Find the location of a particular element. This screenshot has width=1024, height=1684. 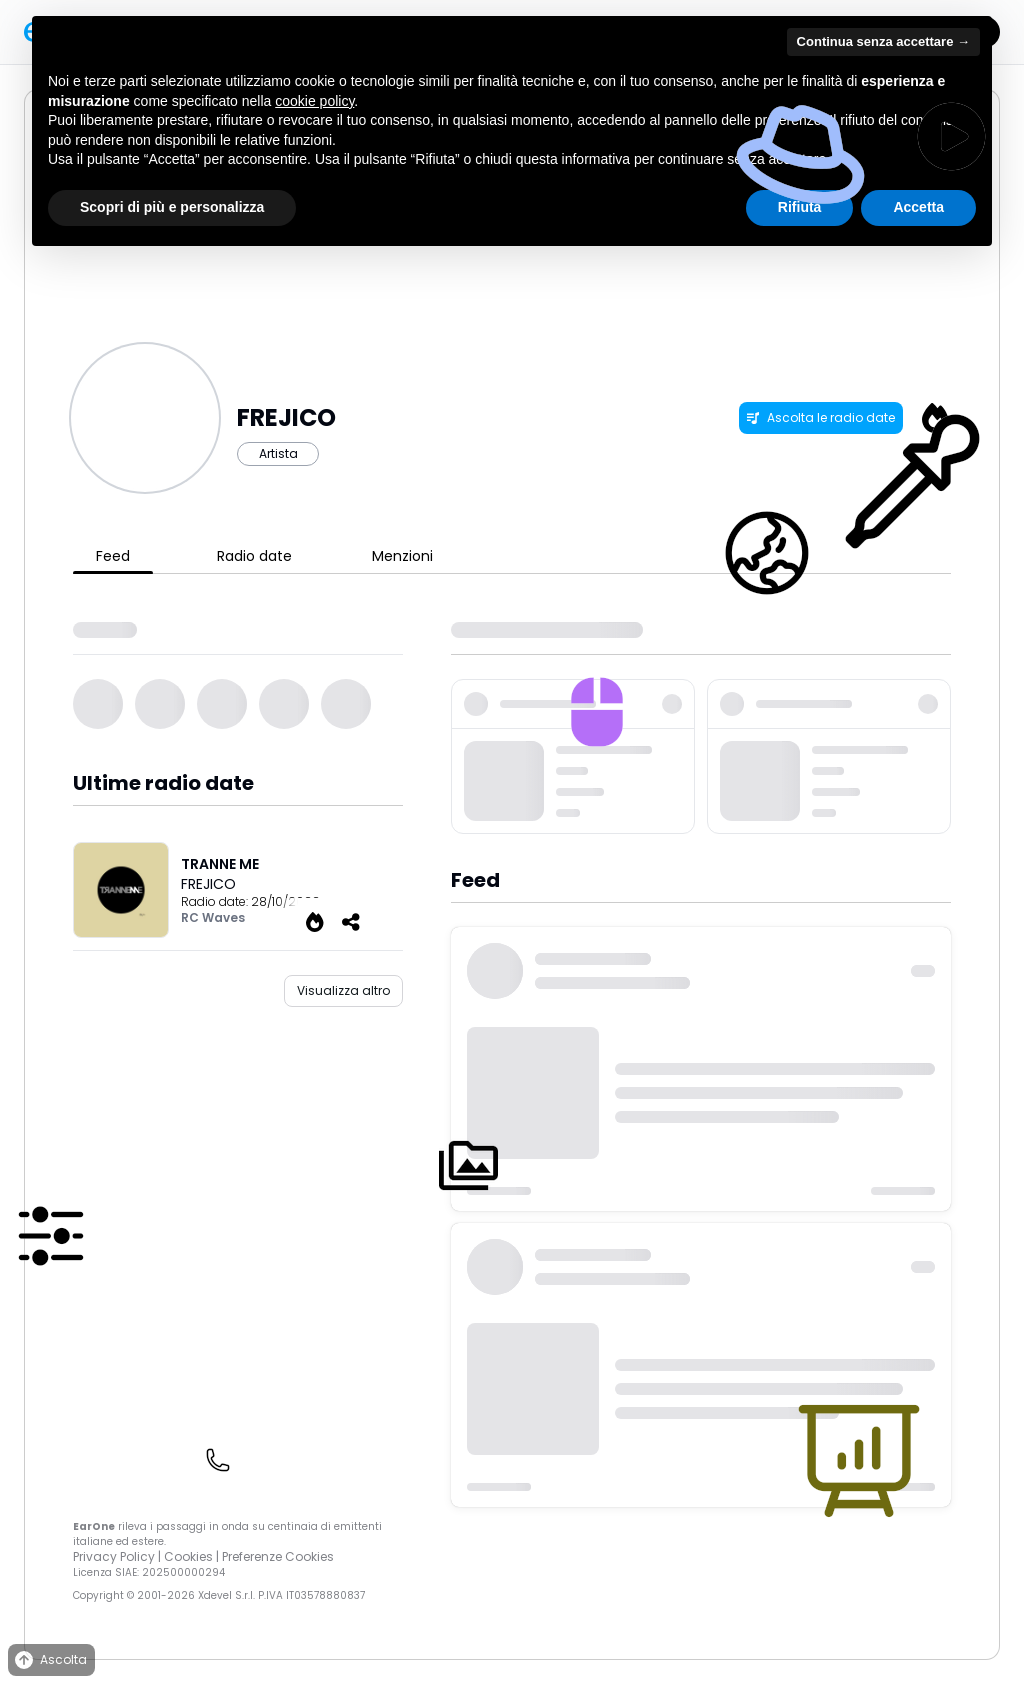

switch to asia-australia region is located at coordinates (767, 553).